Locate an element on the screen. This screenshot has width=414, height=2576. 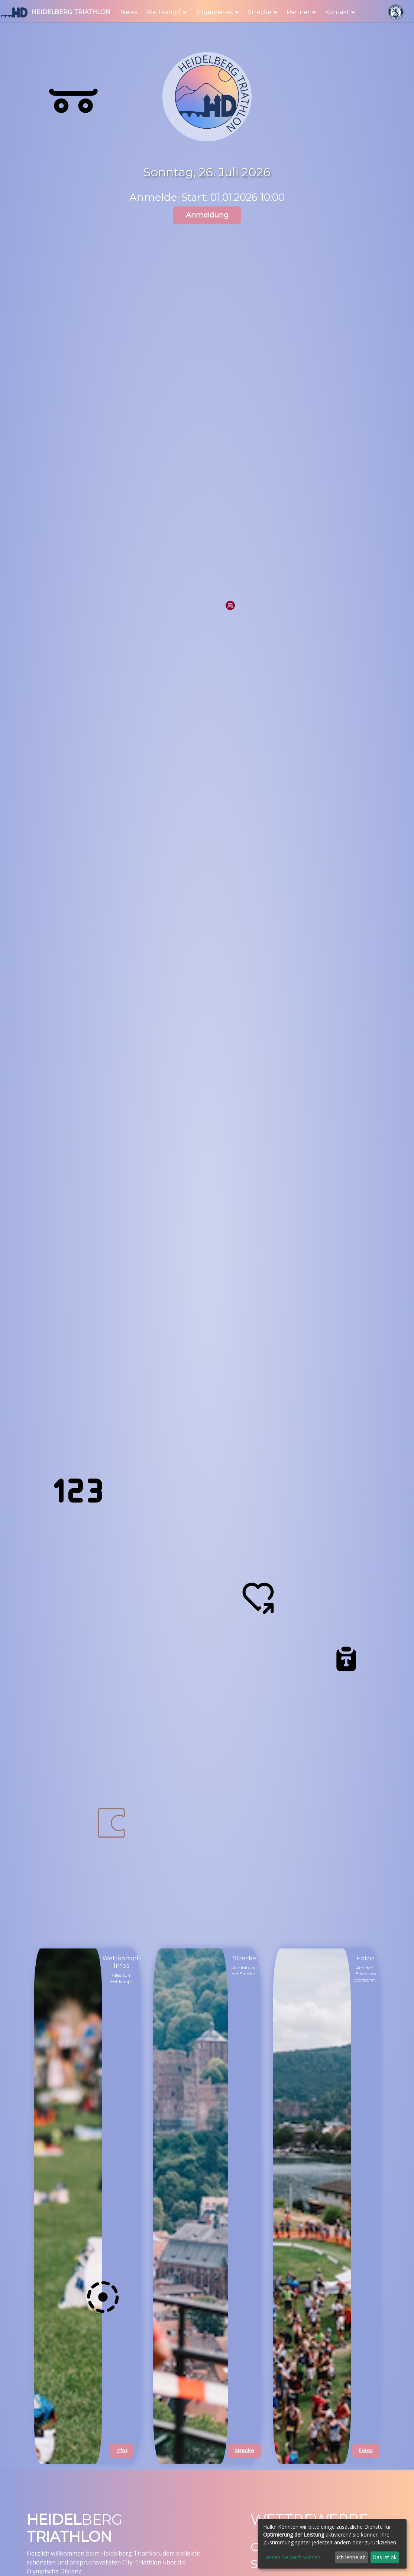
chinese yuan currency indicator is located at coordinates (230, 606).